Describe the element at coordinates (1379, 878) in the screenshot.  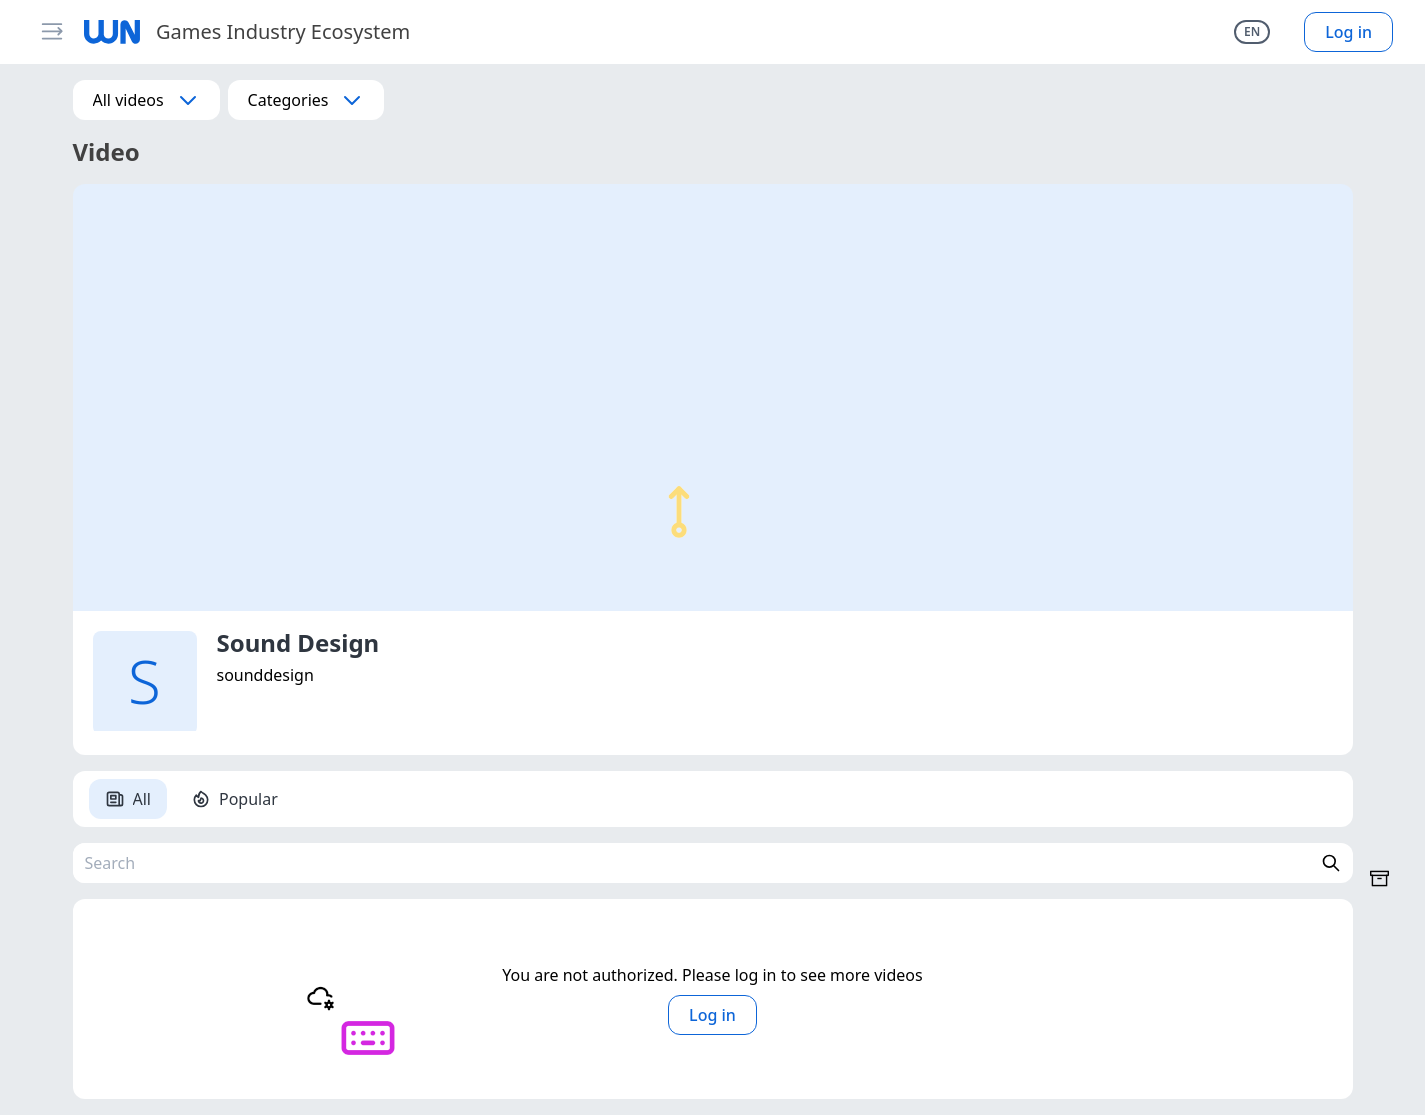
I see `archive this item` at that location.